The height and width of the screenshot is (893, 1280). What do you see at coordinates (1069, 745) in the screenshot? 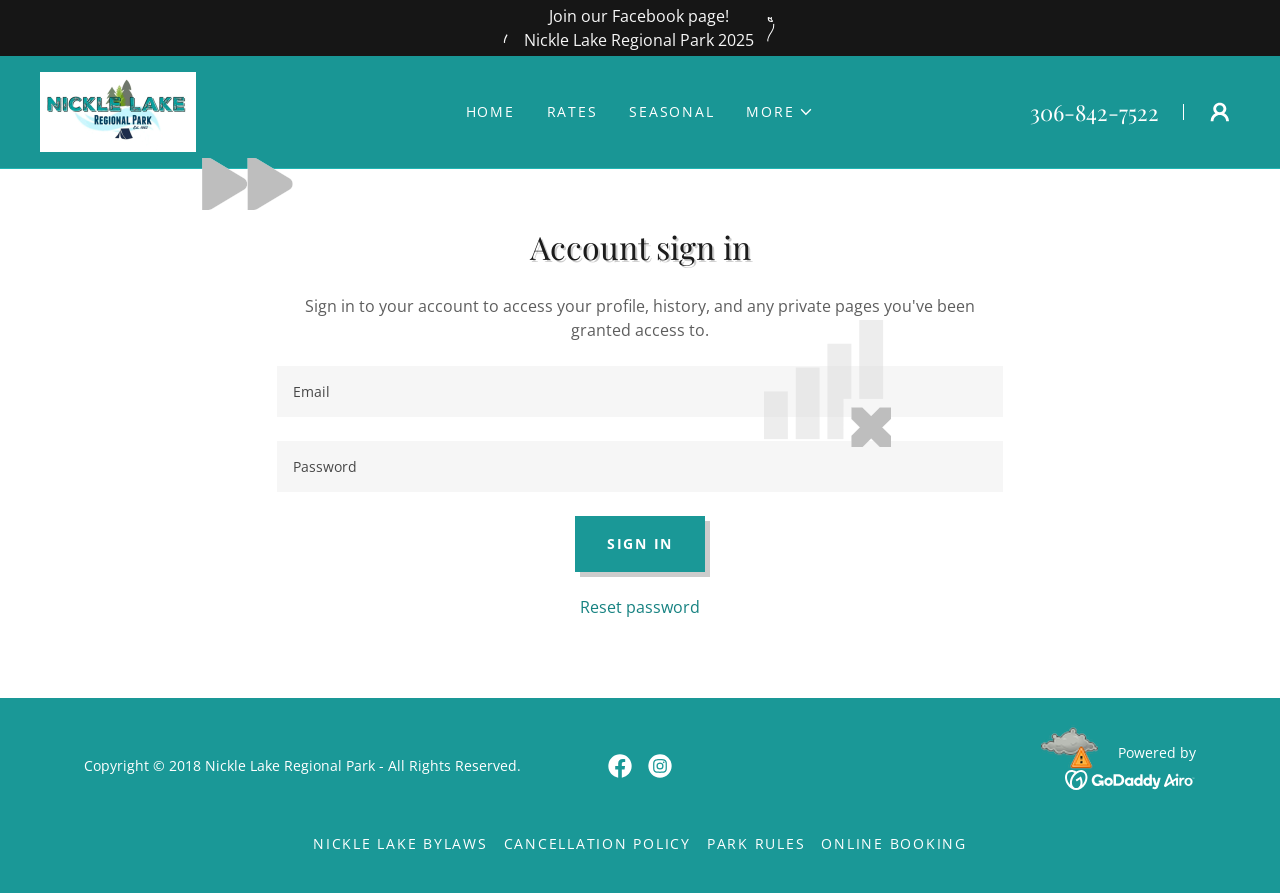
I see `indicates severe weather warning in your area` at bounding box center [1069, 745].